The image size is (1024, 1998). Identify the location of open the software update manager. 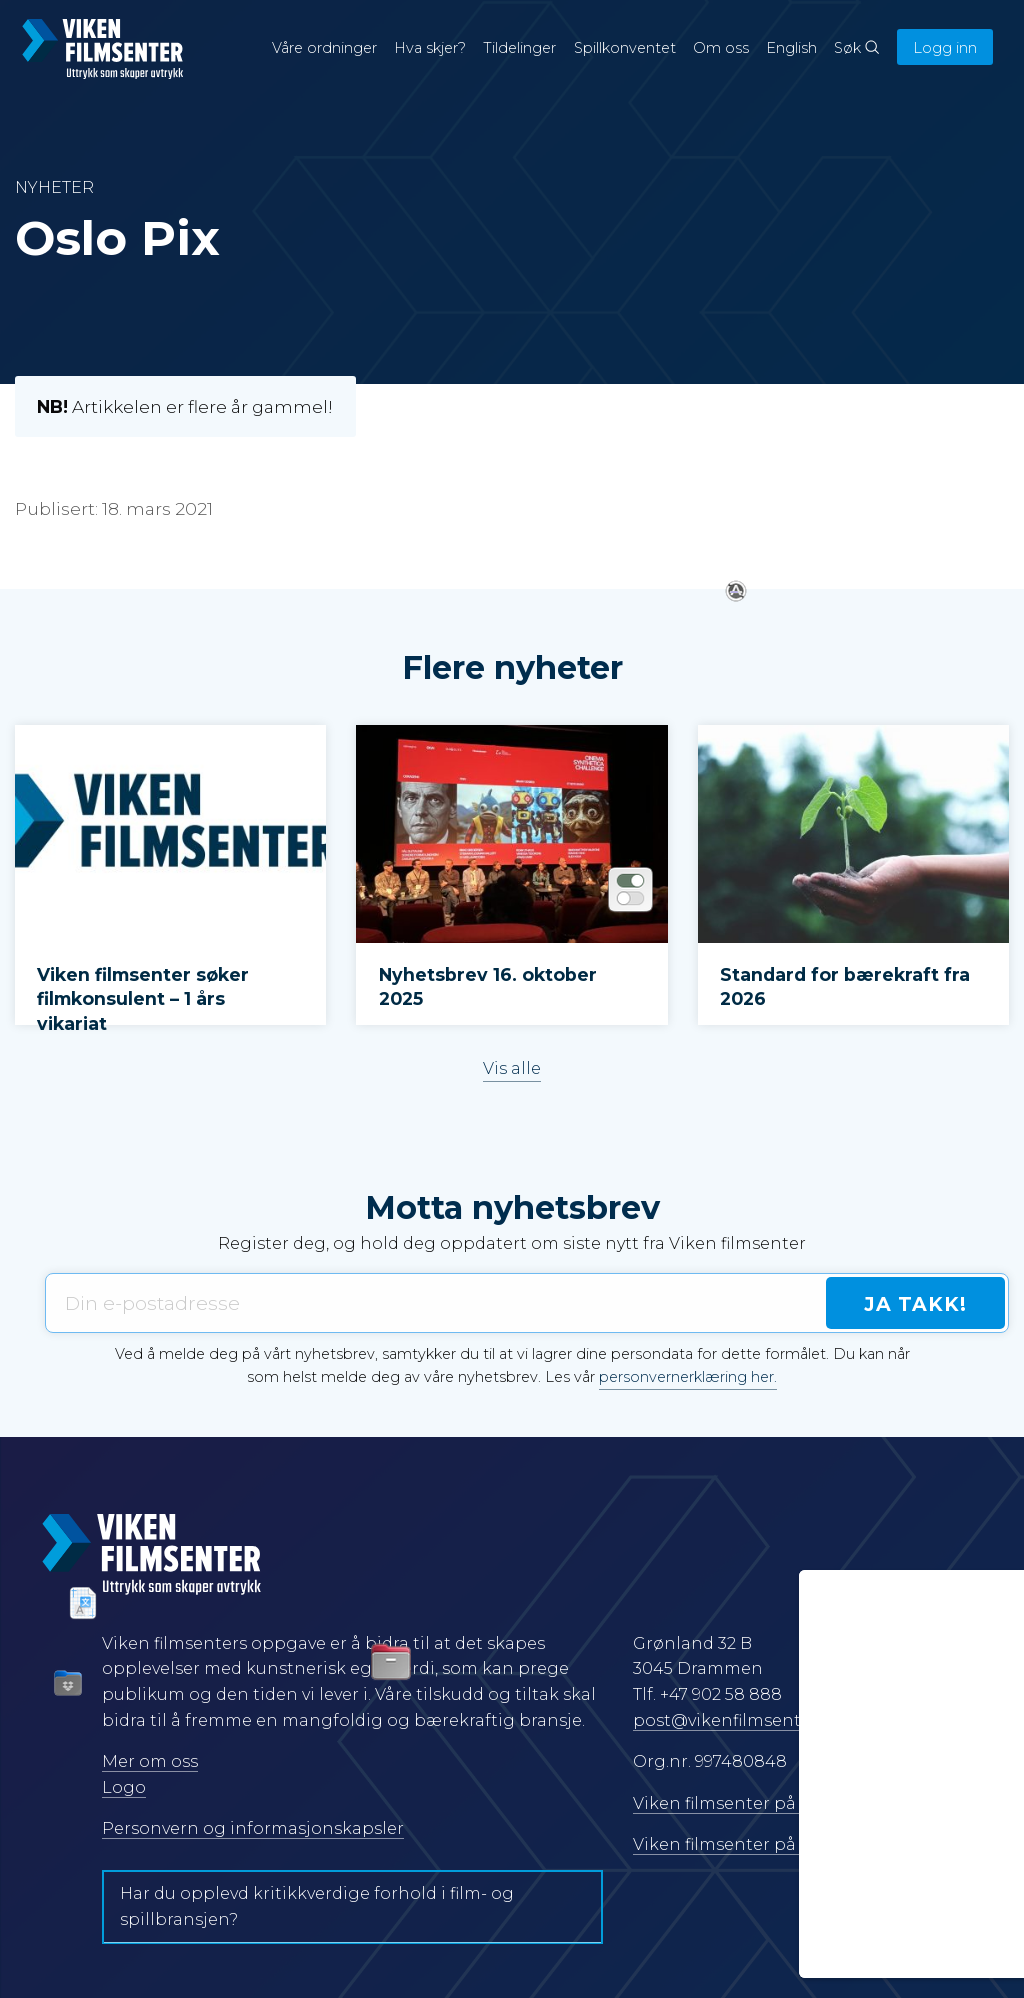
(736, 591).